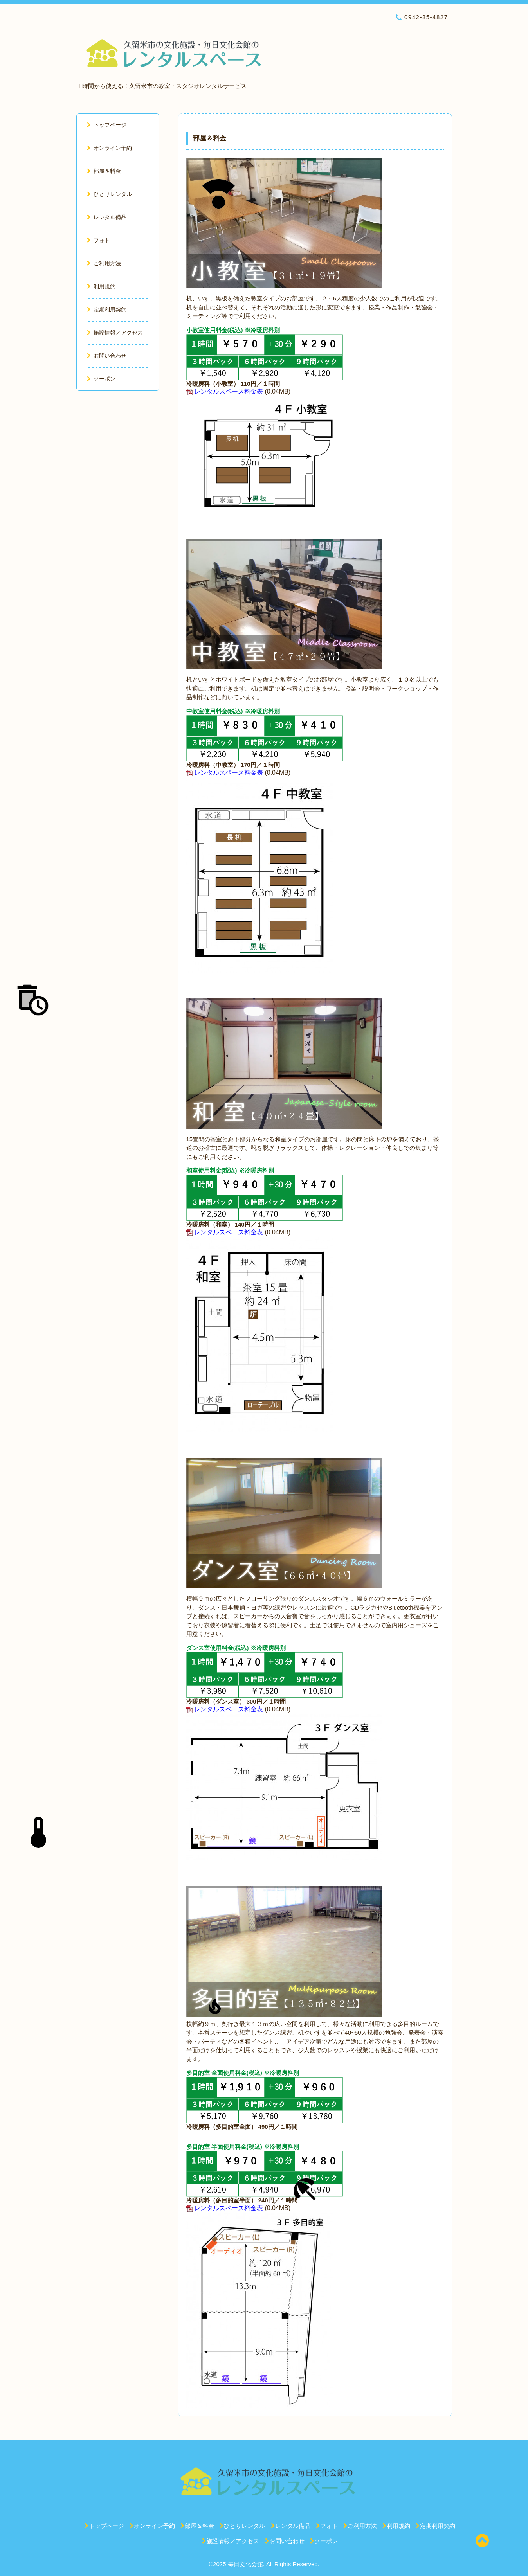 Image resolution: width=528 pixels, height=2576 pixels. What do you see at coordinates (38, 1832) in the screenshot?
I see `view current temperature` at bounding box center [38, 1832].